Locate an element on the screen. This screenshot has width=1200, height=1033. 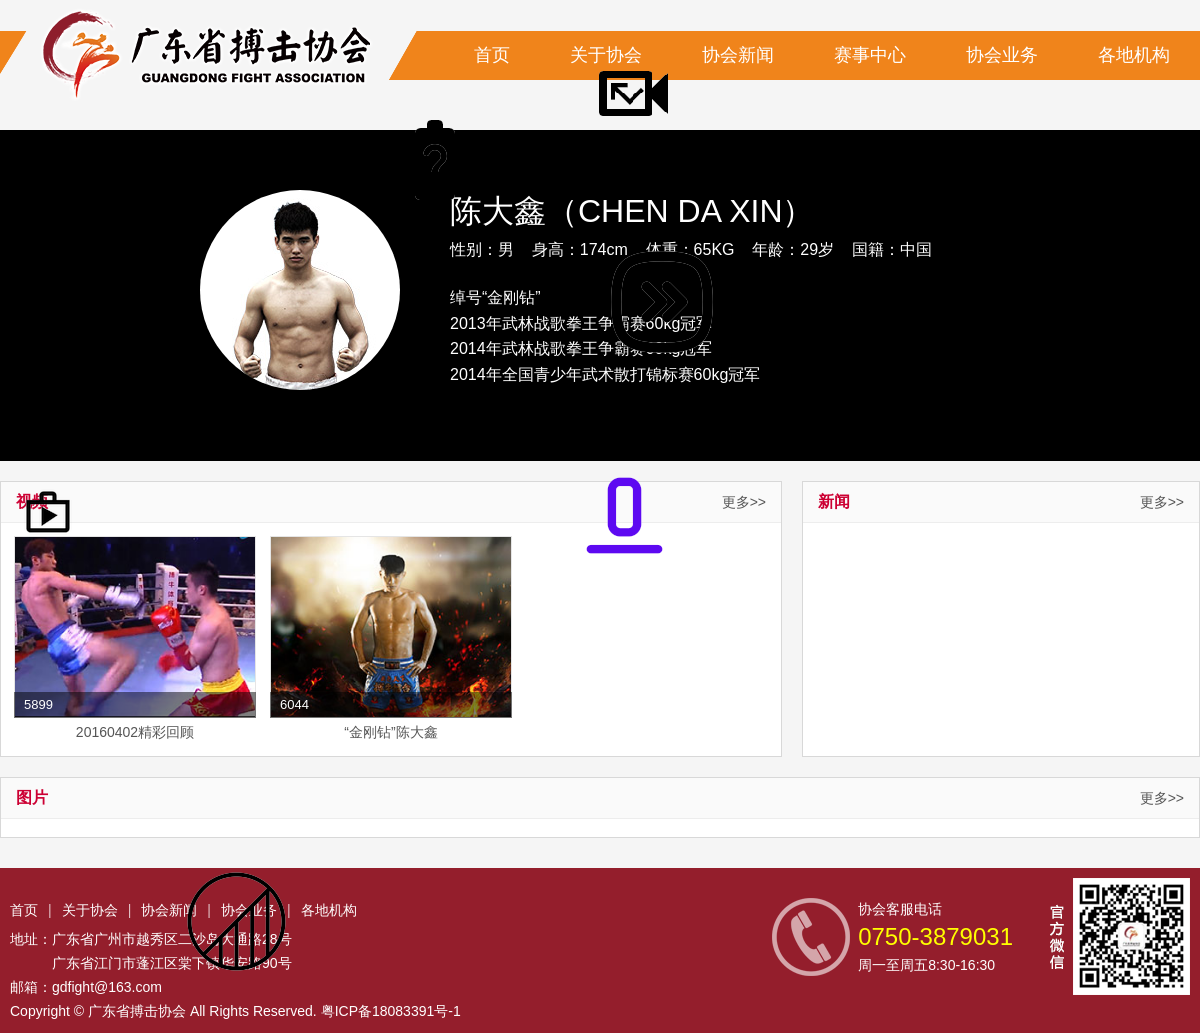
indicates battery status cannot be determined is located at coordinates (435, 160).